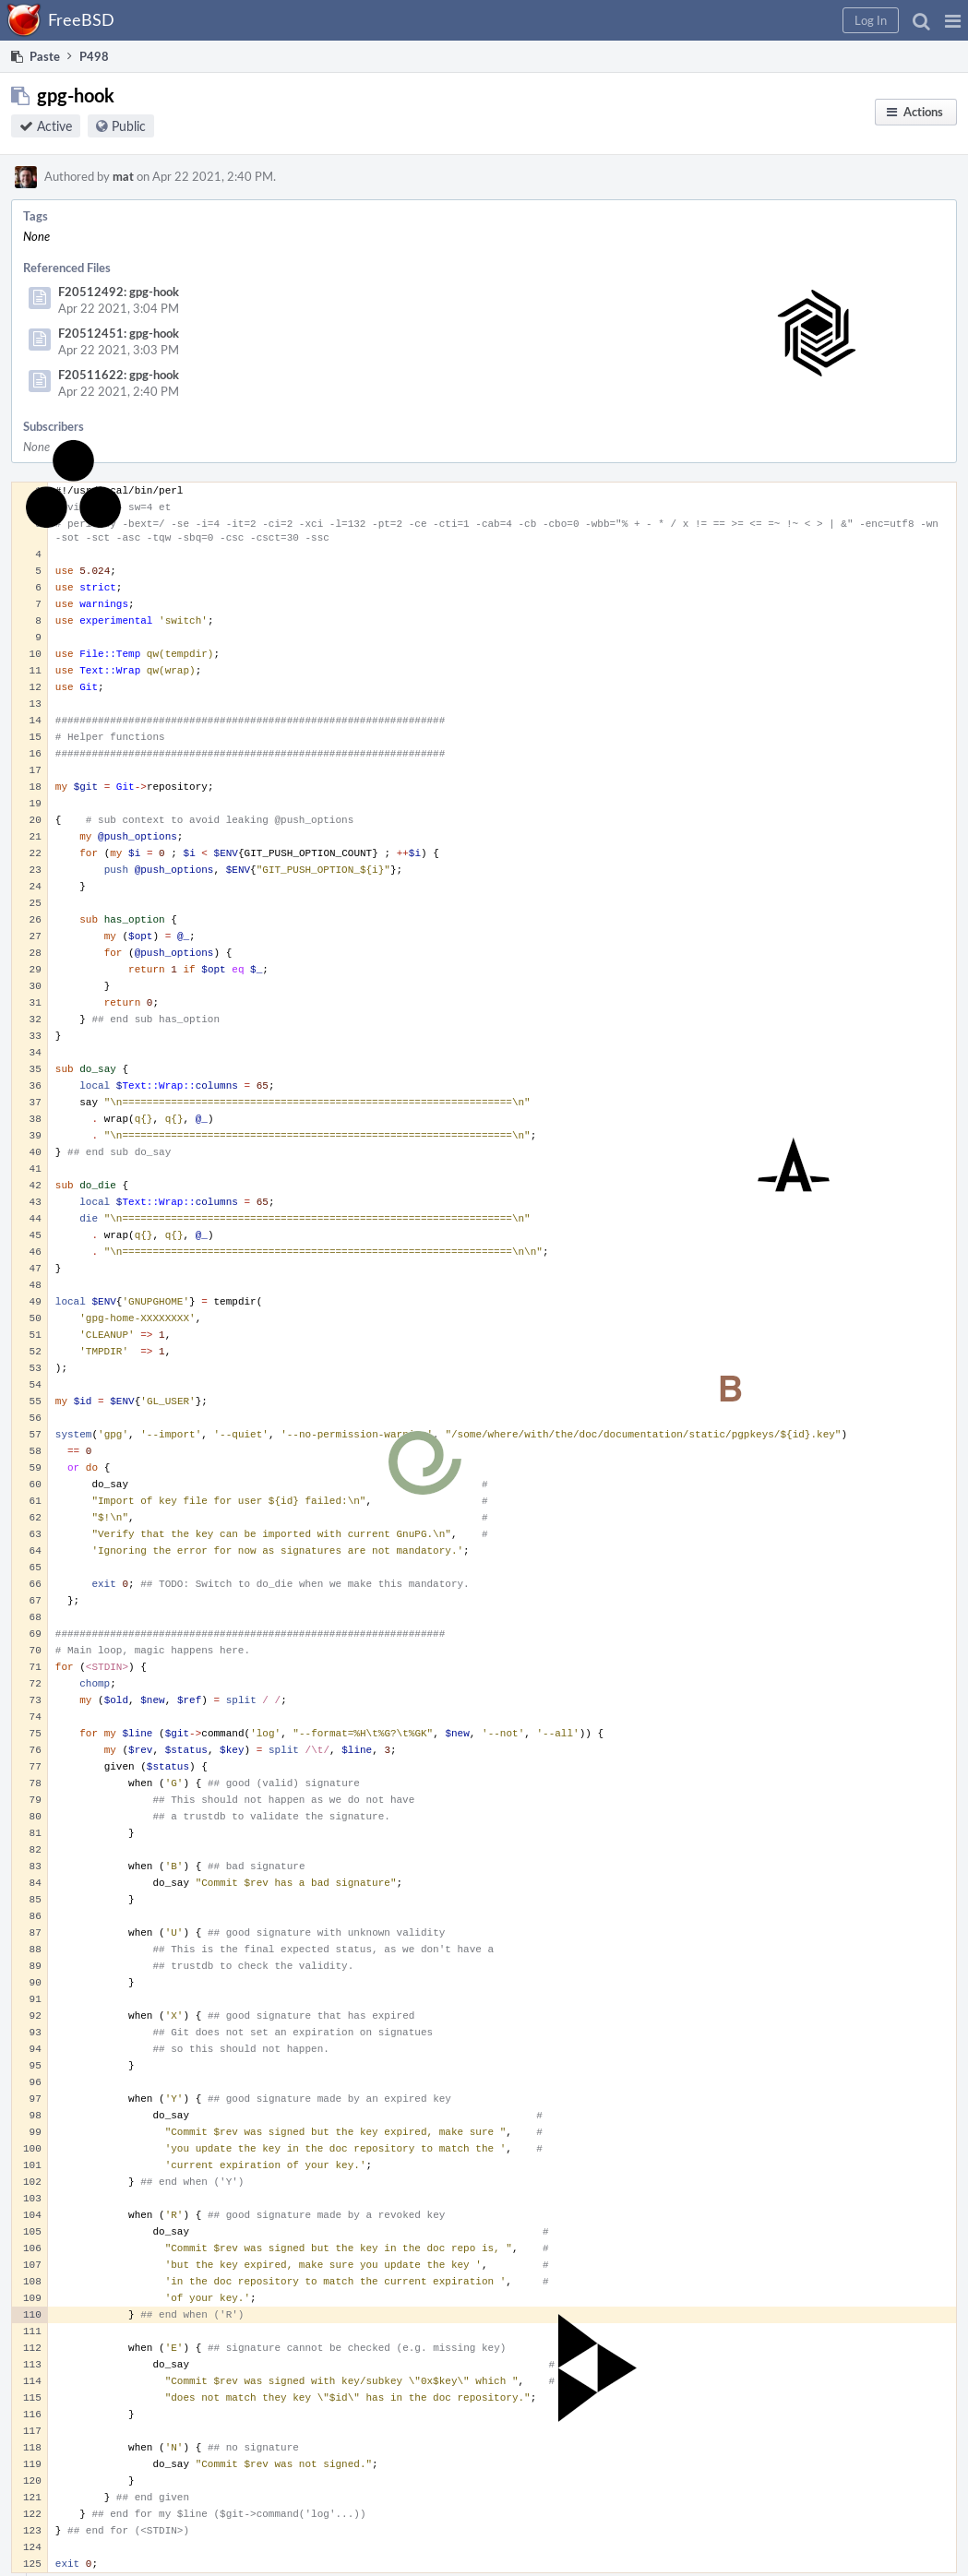  I want to click on open the PeerTube app, so click(597, 2367).